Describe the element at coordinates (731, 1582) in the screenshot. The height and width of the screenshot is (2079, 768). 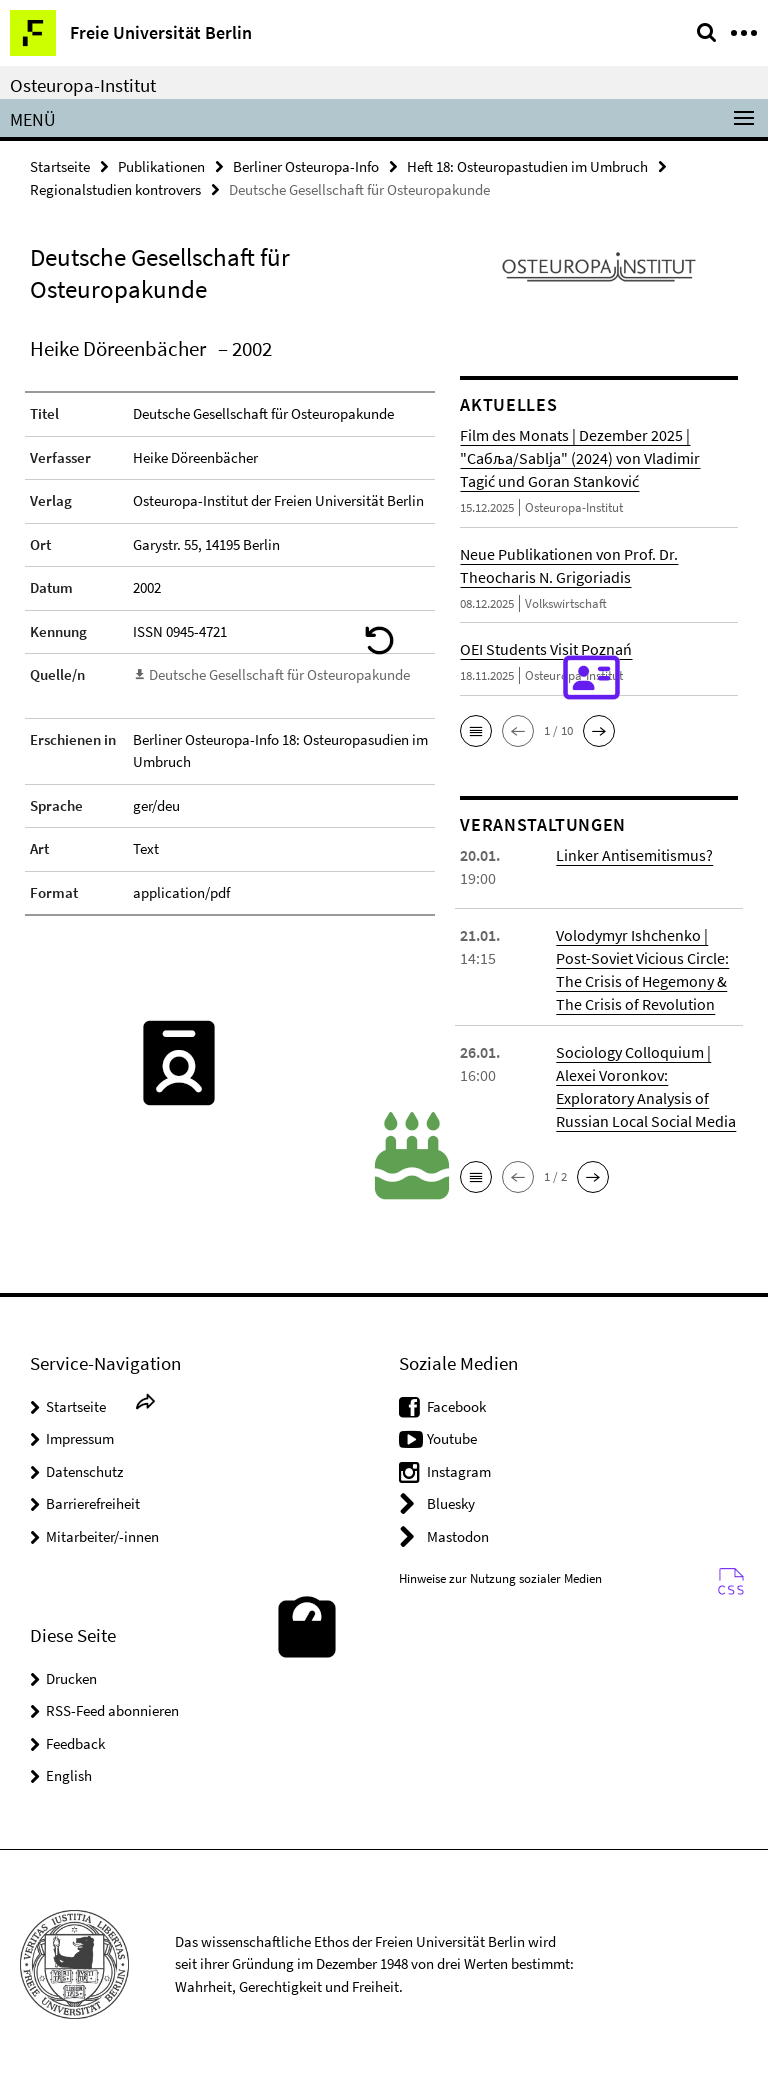
I see `view or open a CSS stylesheet file` at that location.